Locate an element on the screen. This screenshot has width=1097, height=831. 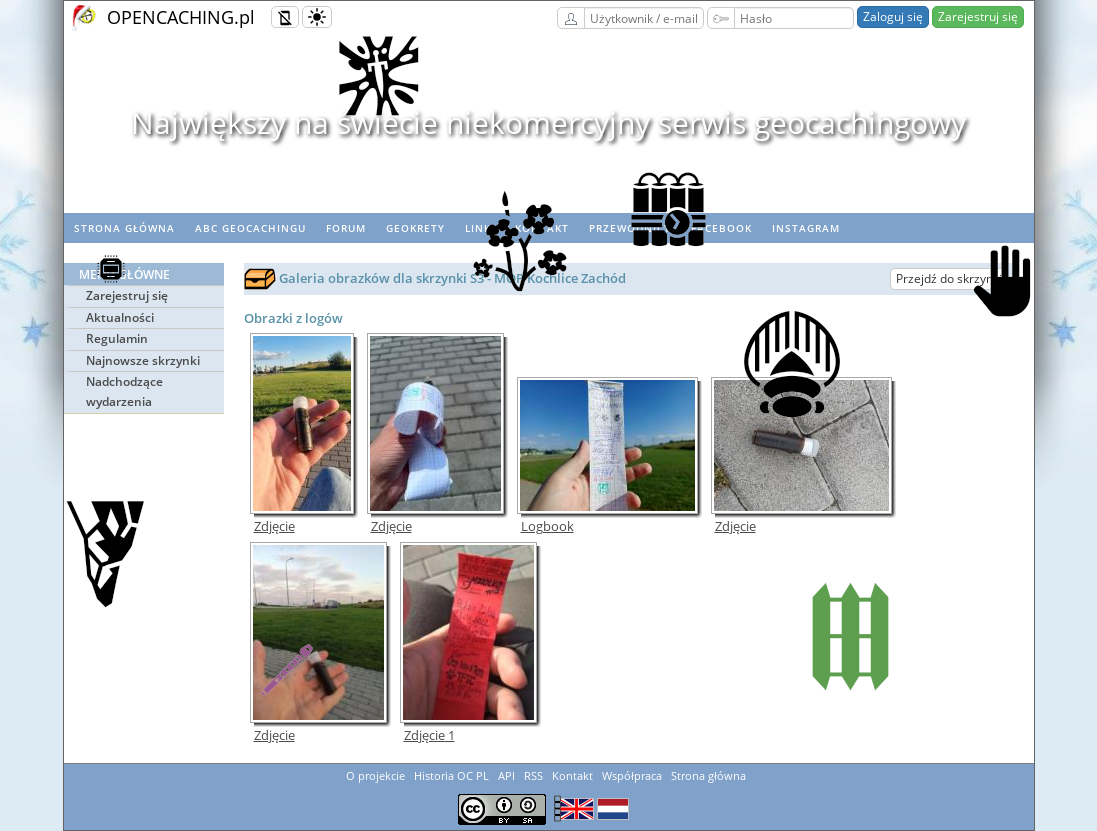
stop or pause current action is located at coordinates (1002, 281).